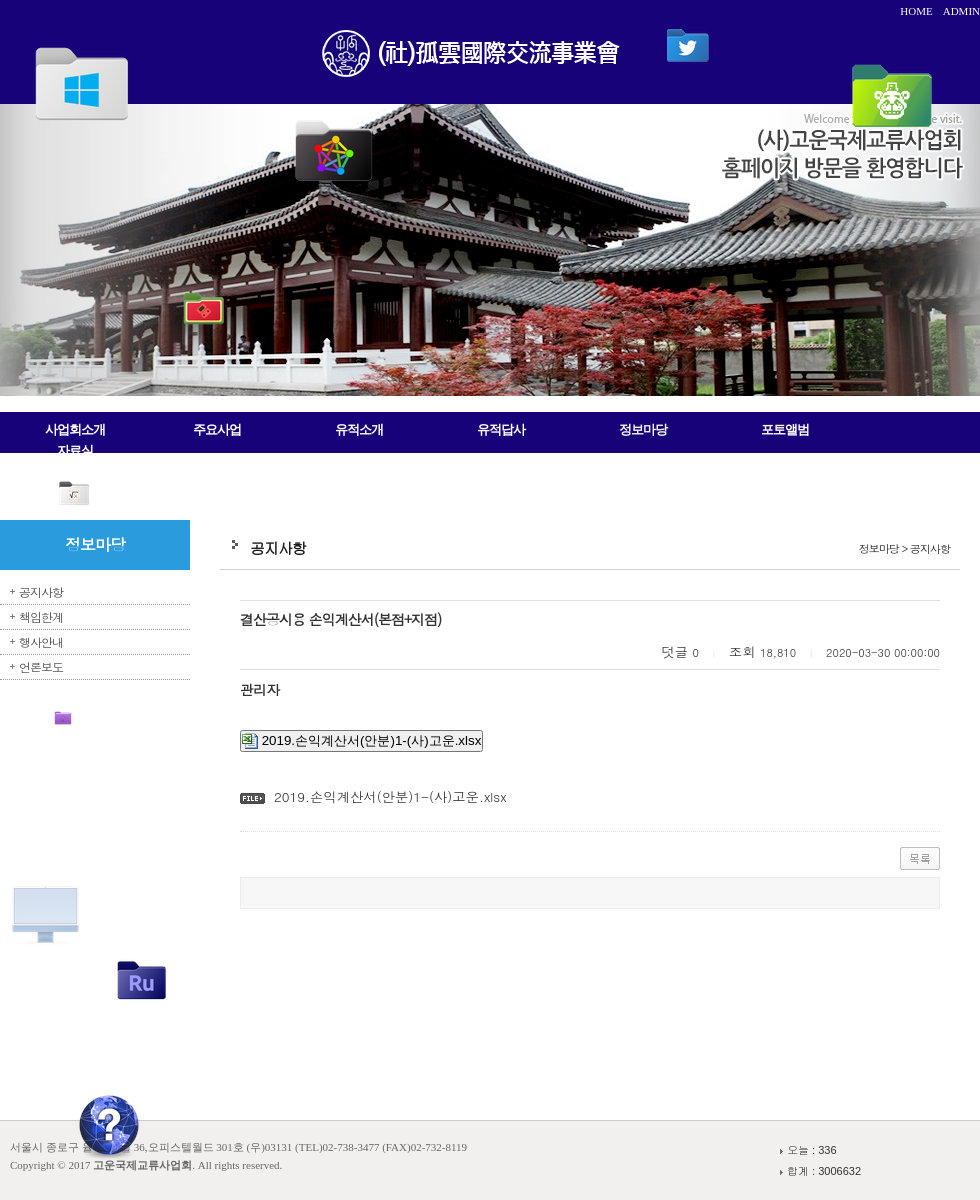 This screenshot has height=1200, width=980. What do you see at coordinates (63, 718) in the screenshot?
I see `access your home folder` at bounding box center [63, 718].